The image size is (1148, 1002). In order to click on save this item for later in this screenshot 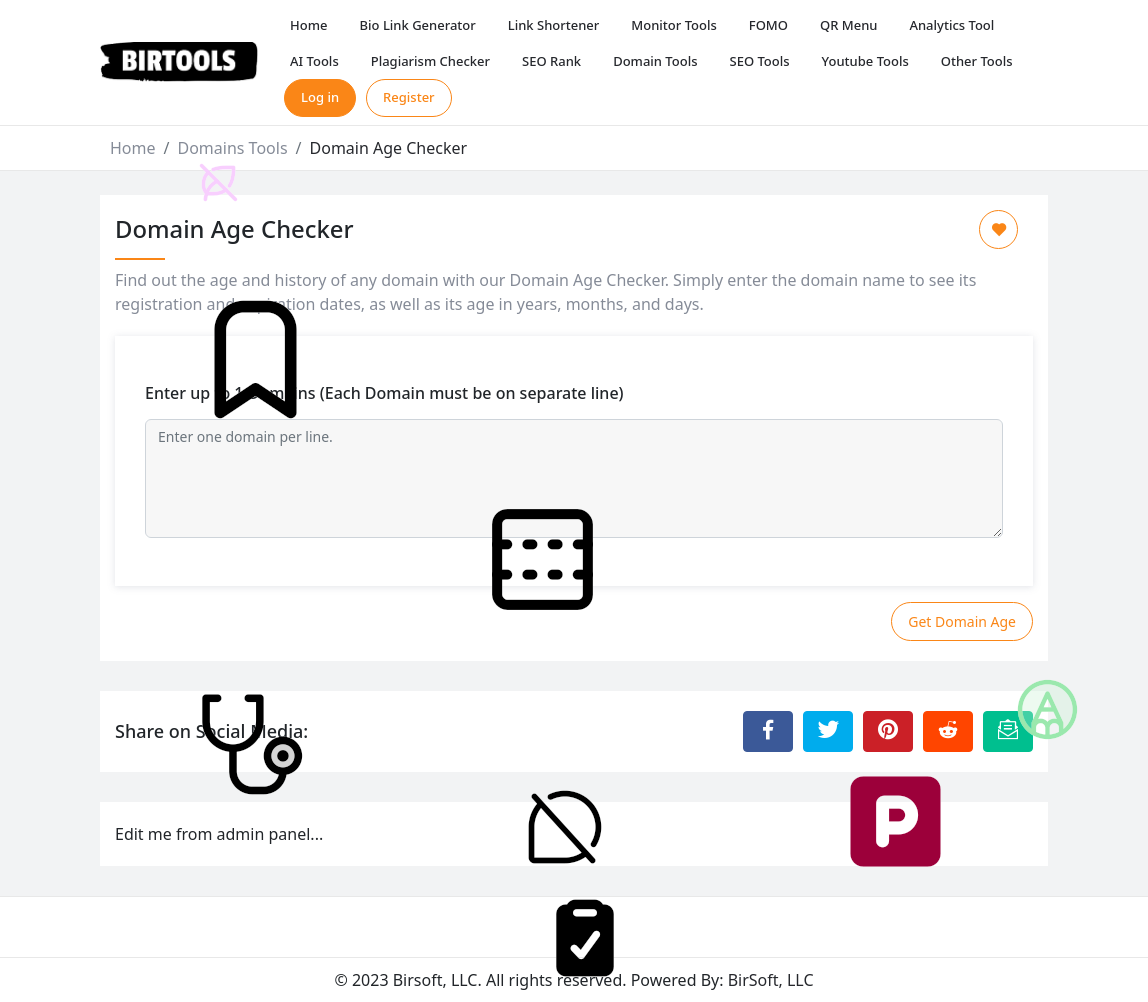, I will do `click(255, 359)`.